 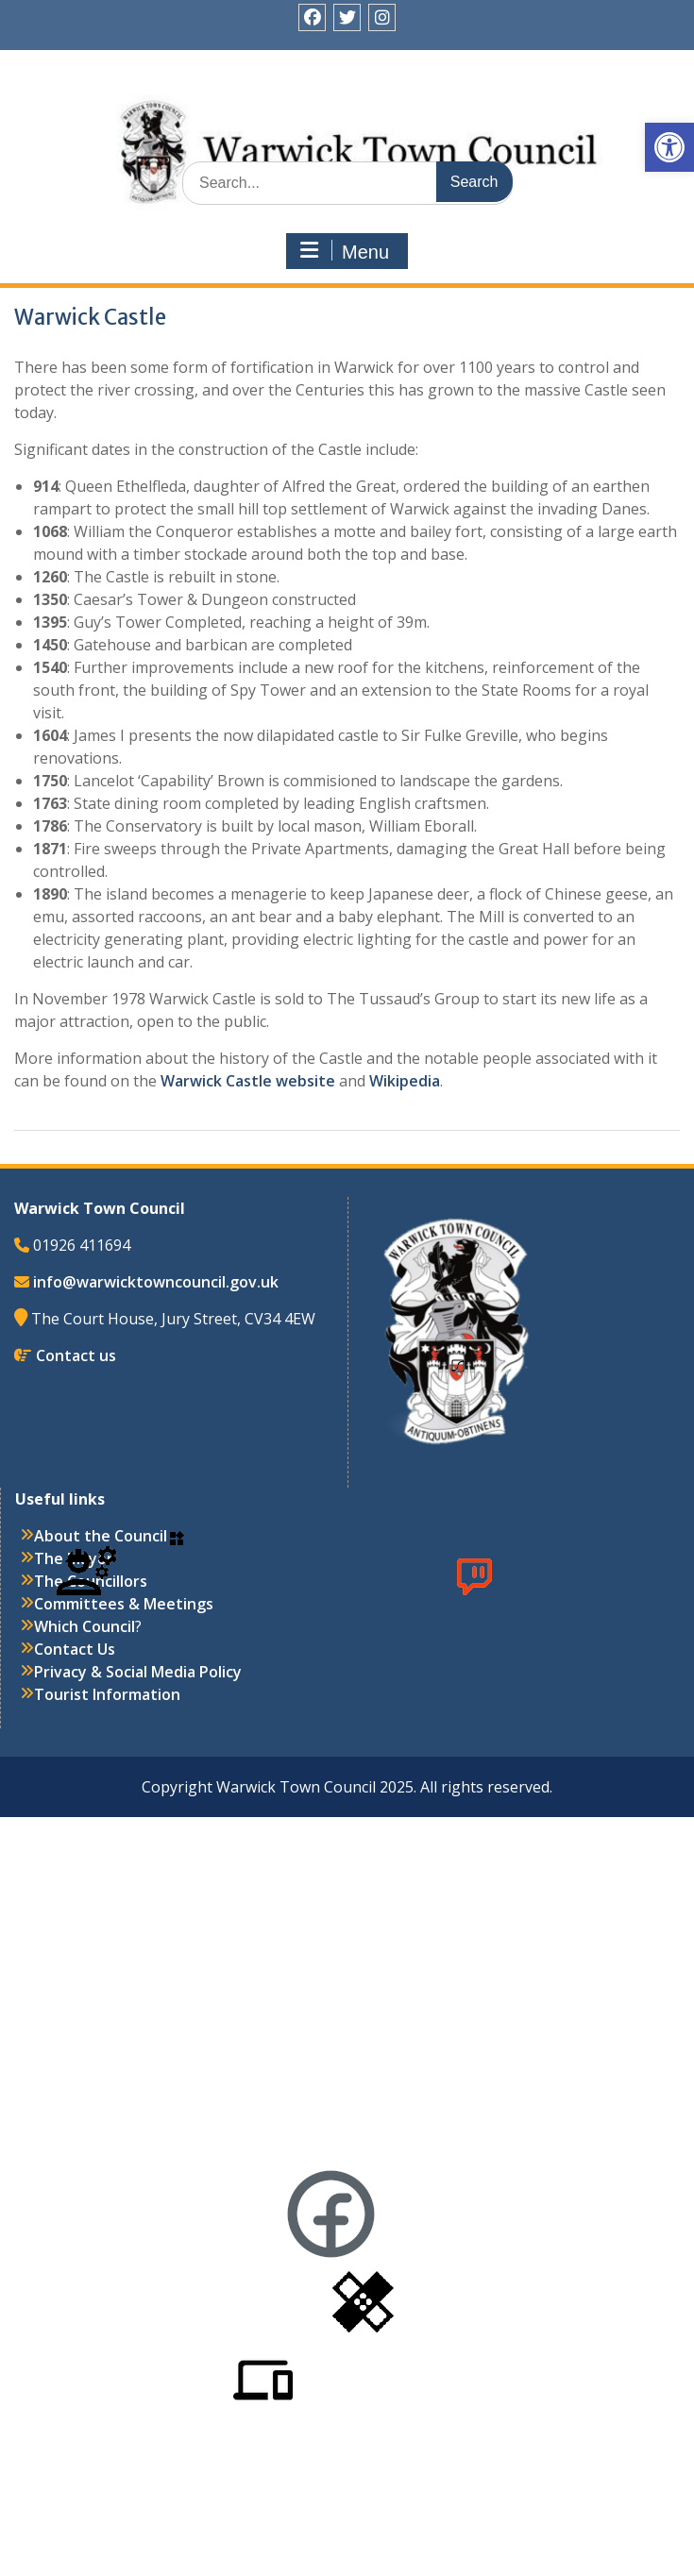 I want to click on adjust display contrast settings, so click(x=458, y=1366).